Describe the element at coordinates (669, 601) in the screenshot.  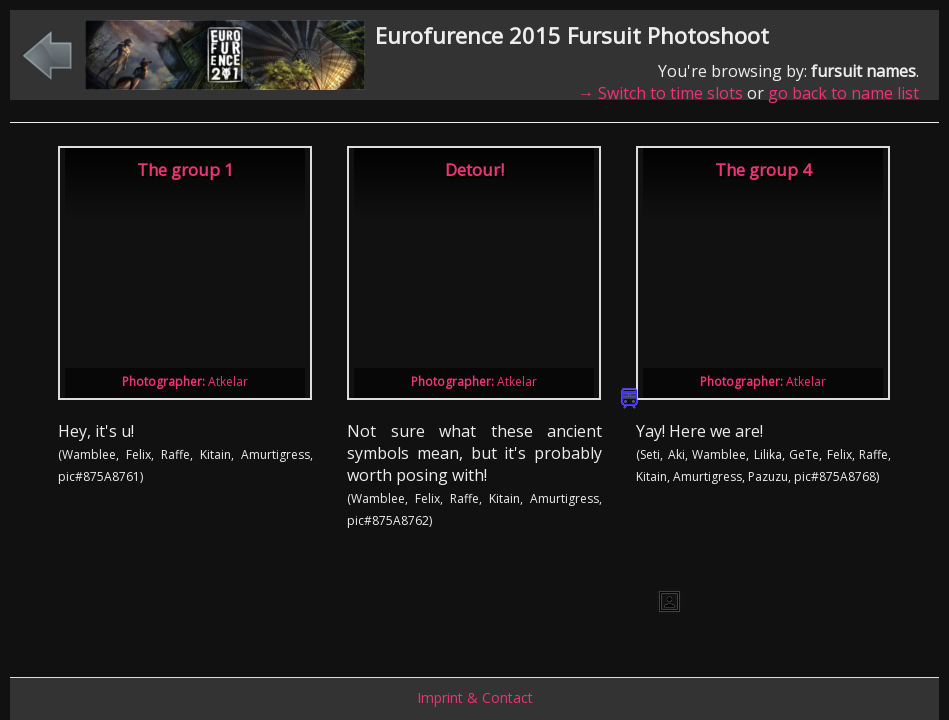
I see `switch to portrait orientation mode` at that location.